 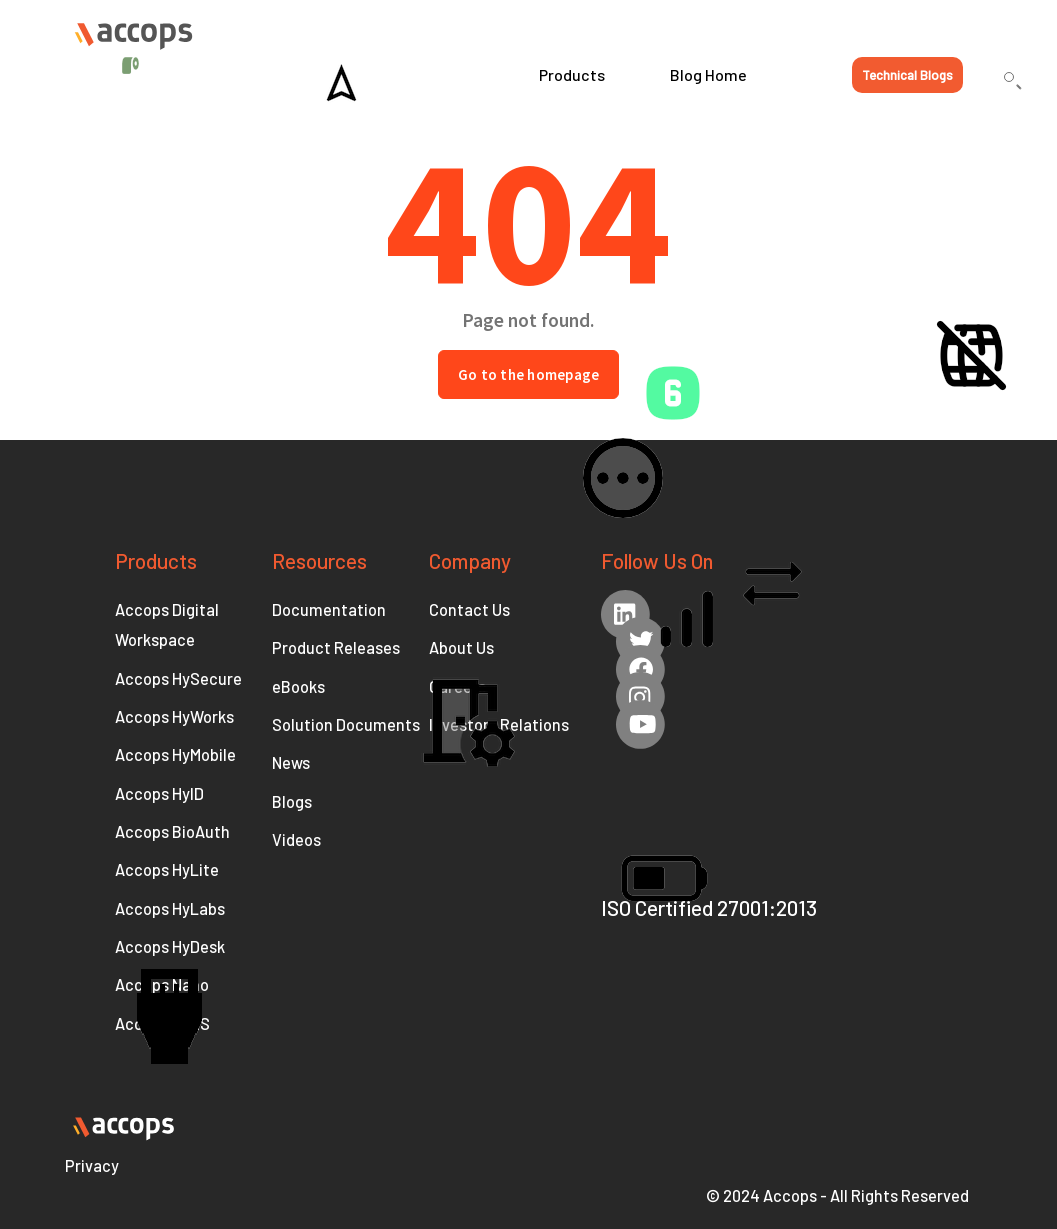 I want to click on configure HDMI input settings, so click(x=169, y=1016).